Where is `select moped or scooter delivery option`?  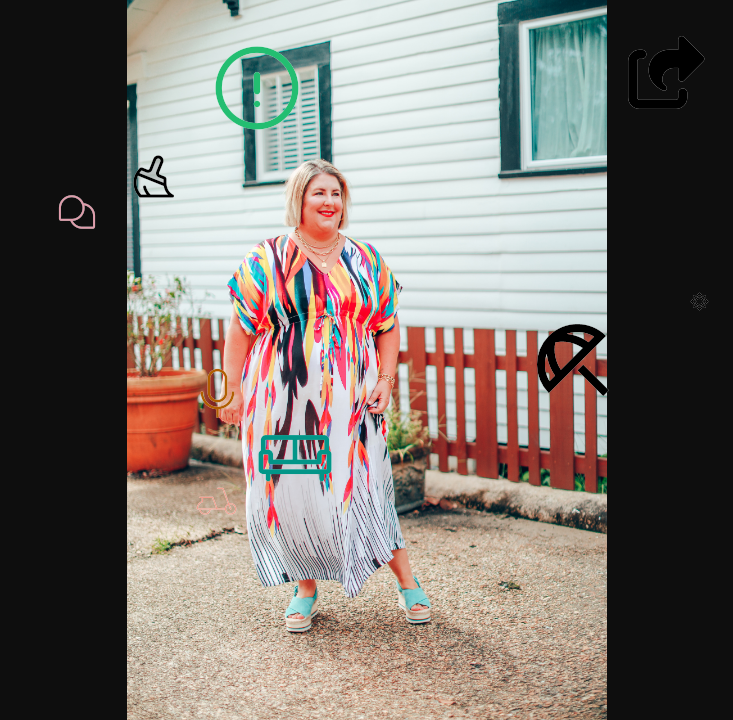
select moped or scooter delivery option is located at coordinates (216, 502).